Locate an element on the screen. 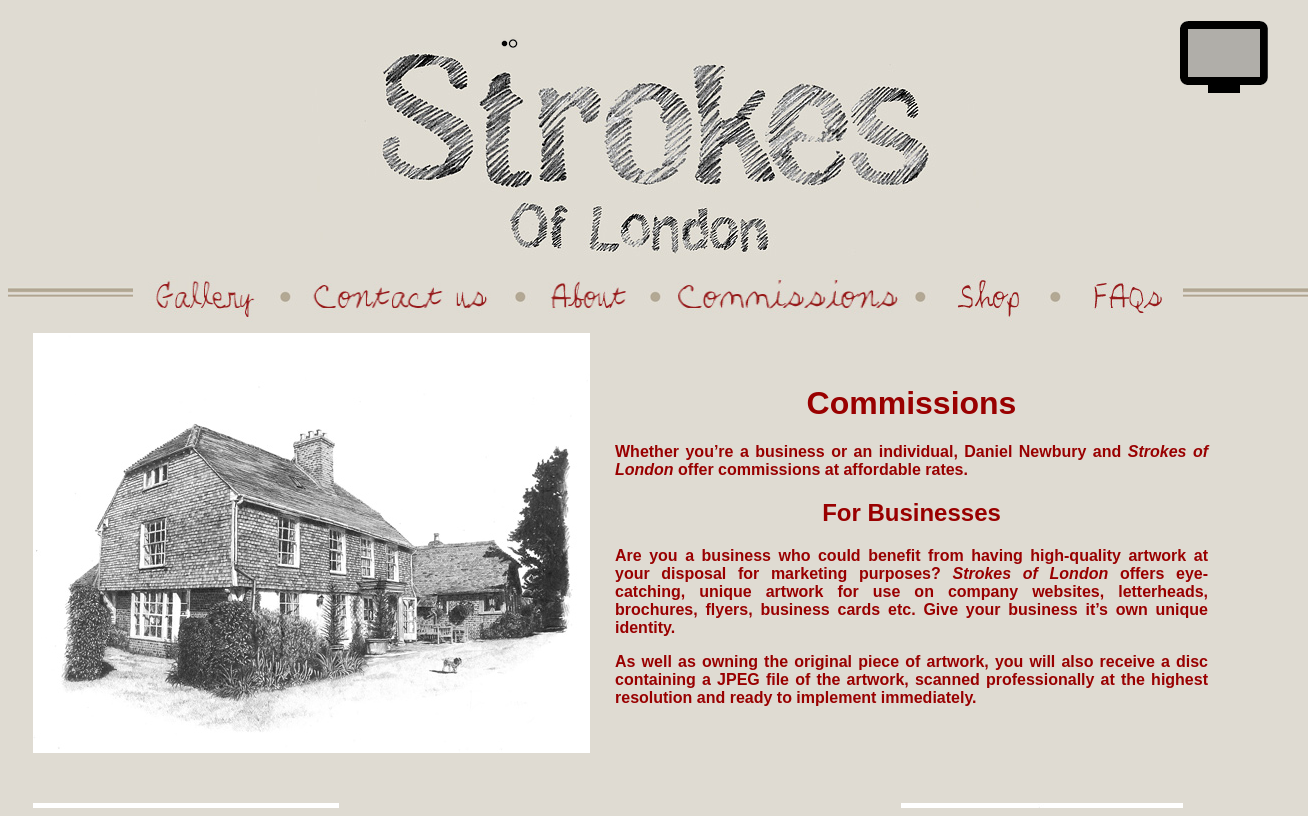  access personal video content is located at coordinates (1224, 57).